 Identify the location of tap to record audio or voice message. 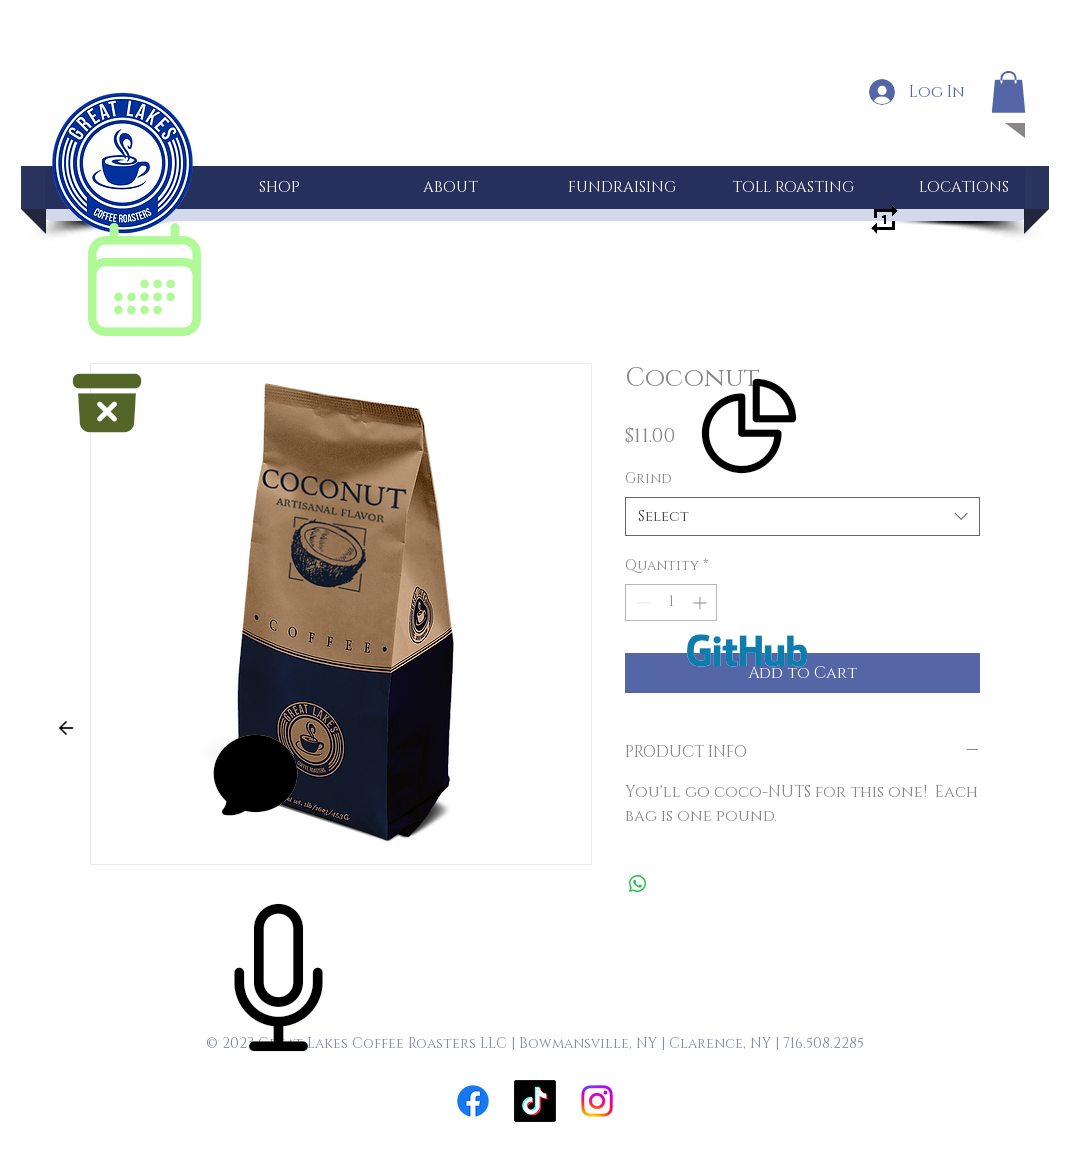
(278, 977).